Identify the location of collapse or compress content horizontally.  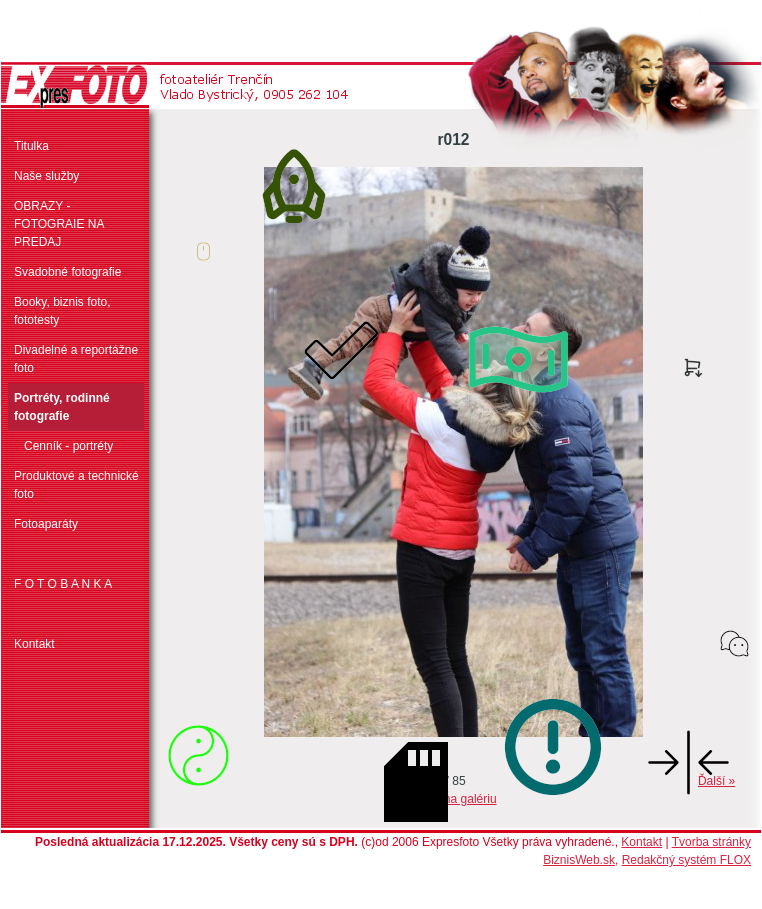
(688, 762).